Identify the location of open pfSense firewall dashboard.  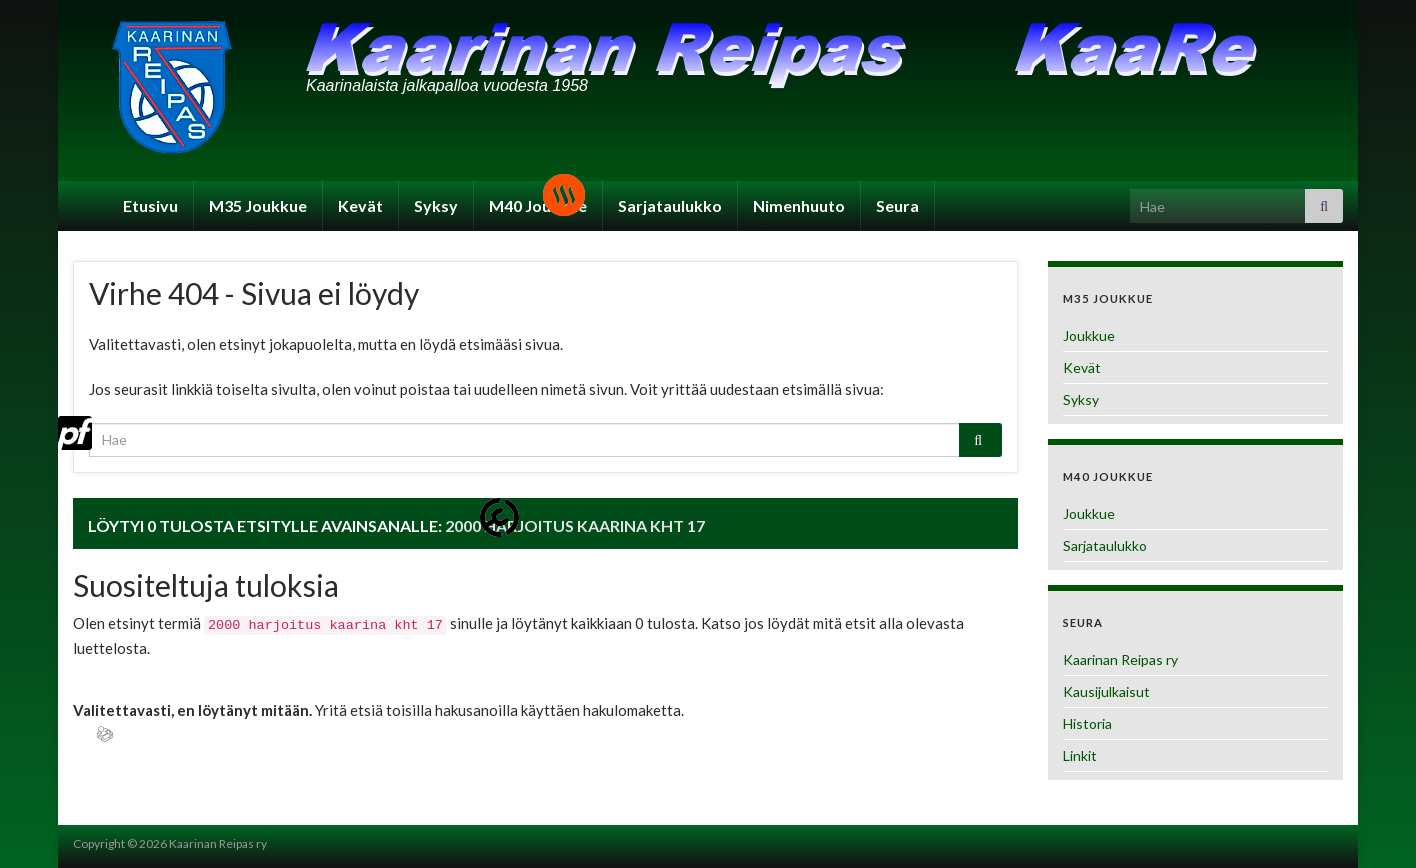
(75, 433).